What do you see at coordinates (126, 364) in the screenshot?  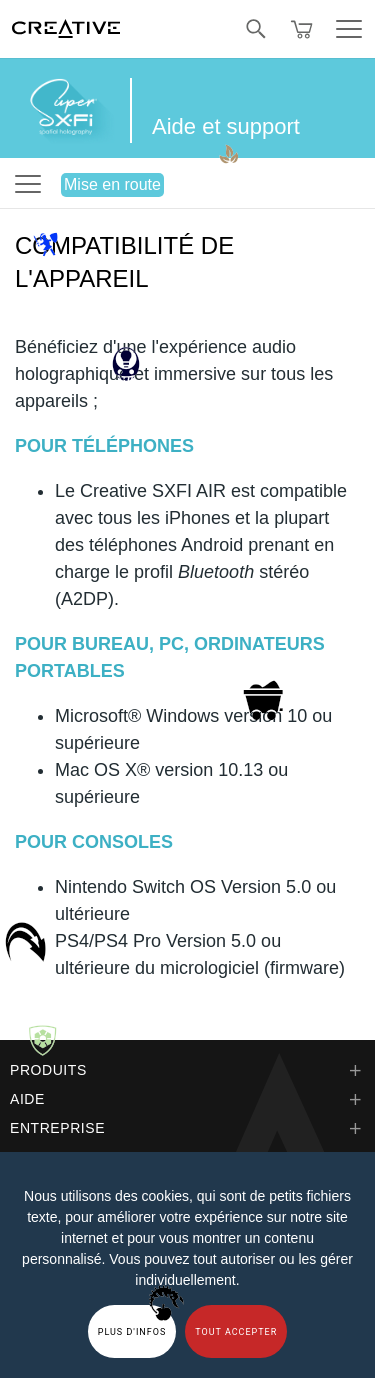 I see `submit a new idea or suggestion` at bounding box center [126, 364].